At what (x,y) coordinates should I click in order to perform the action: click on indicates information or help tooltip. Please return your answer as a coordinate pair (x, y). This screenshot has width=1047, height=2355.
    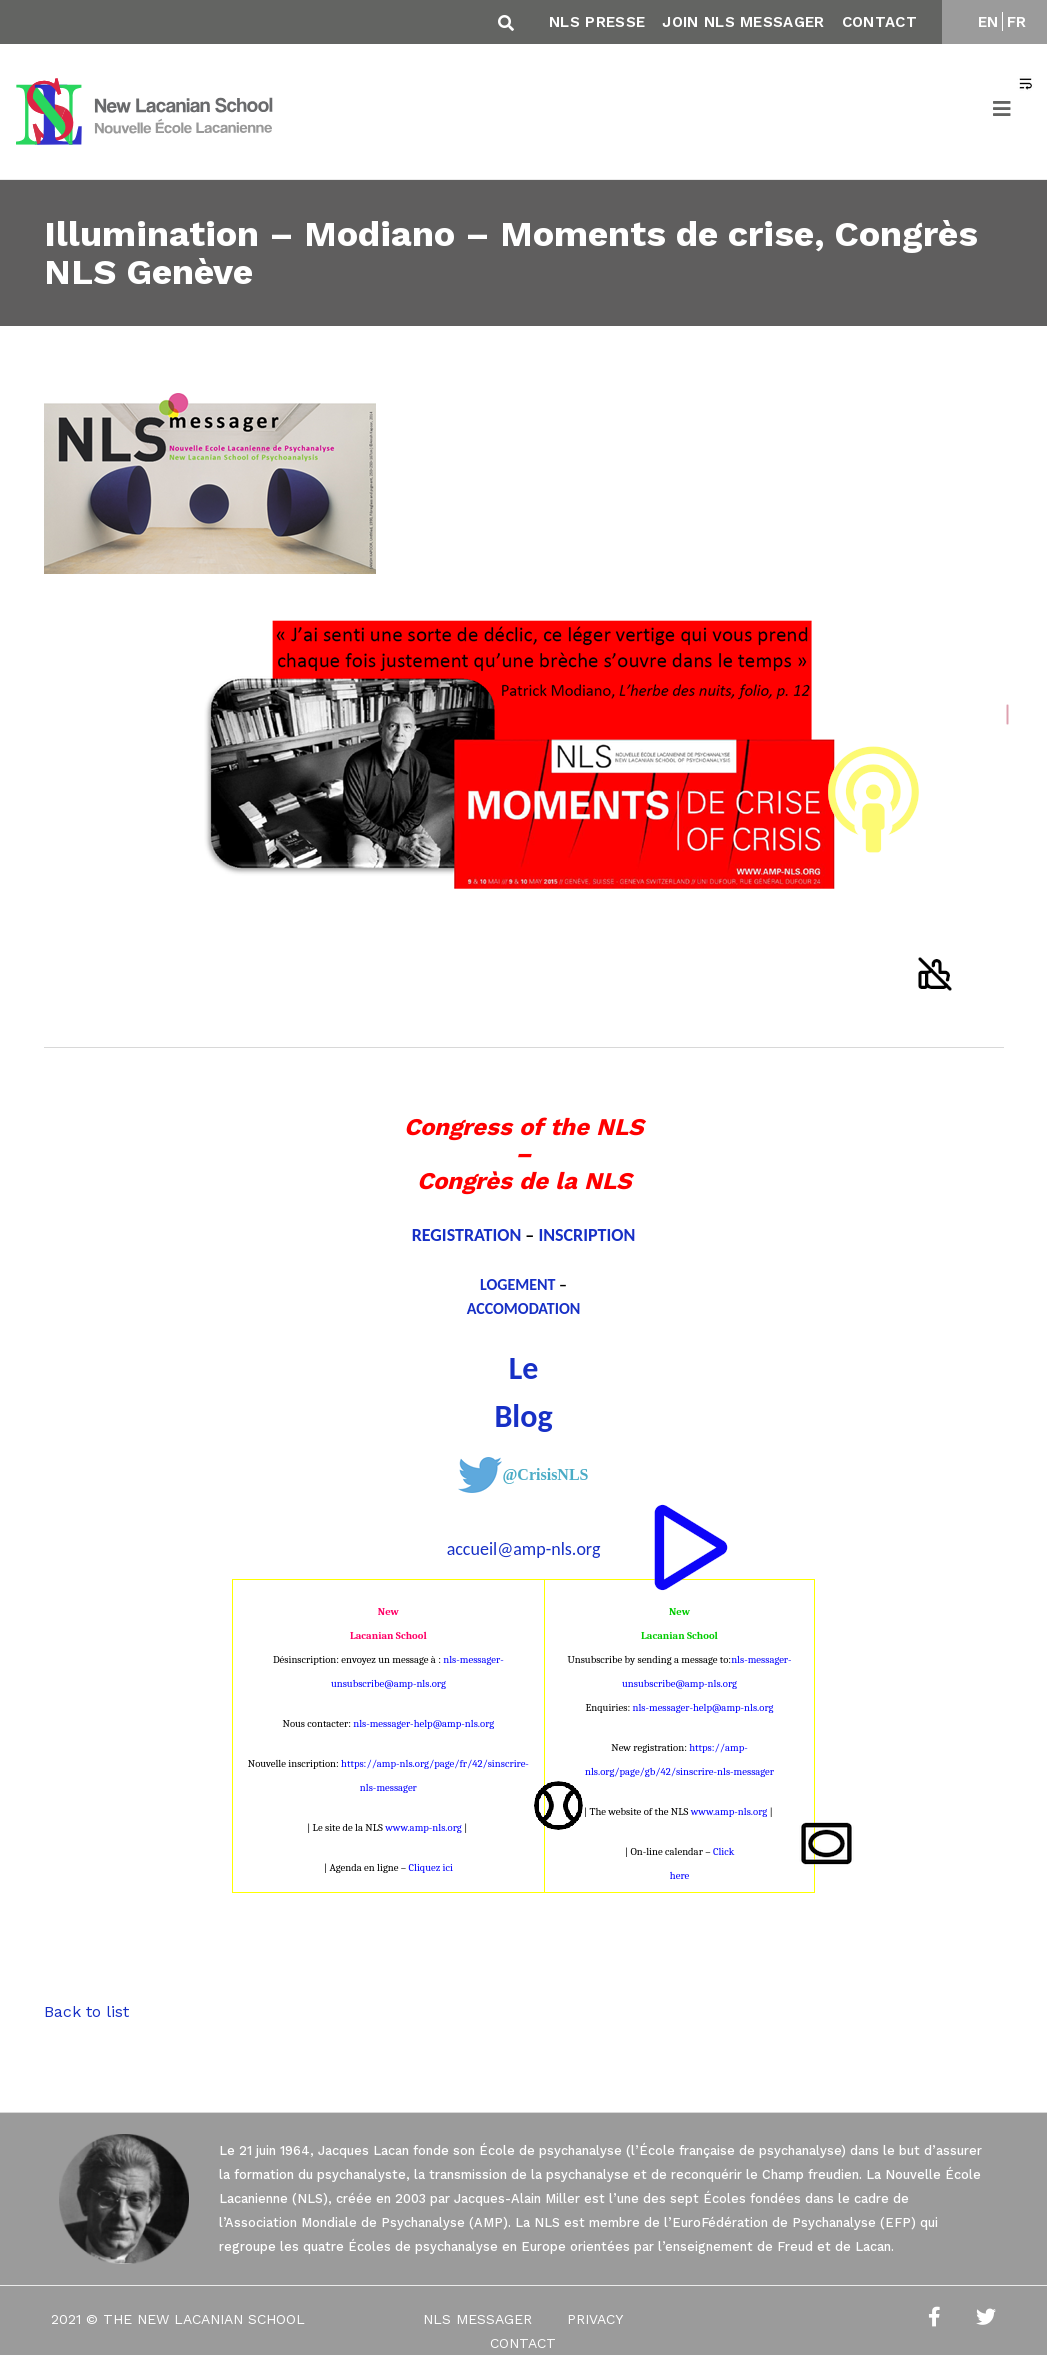
    Looking at the image, I should click on (1007, 714).